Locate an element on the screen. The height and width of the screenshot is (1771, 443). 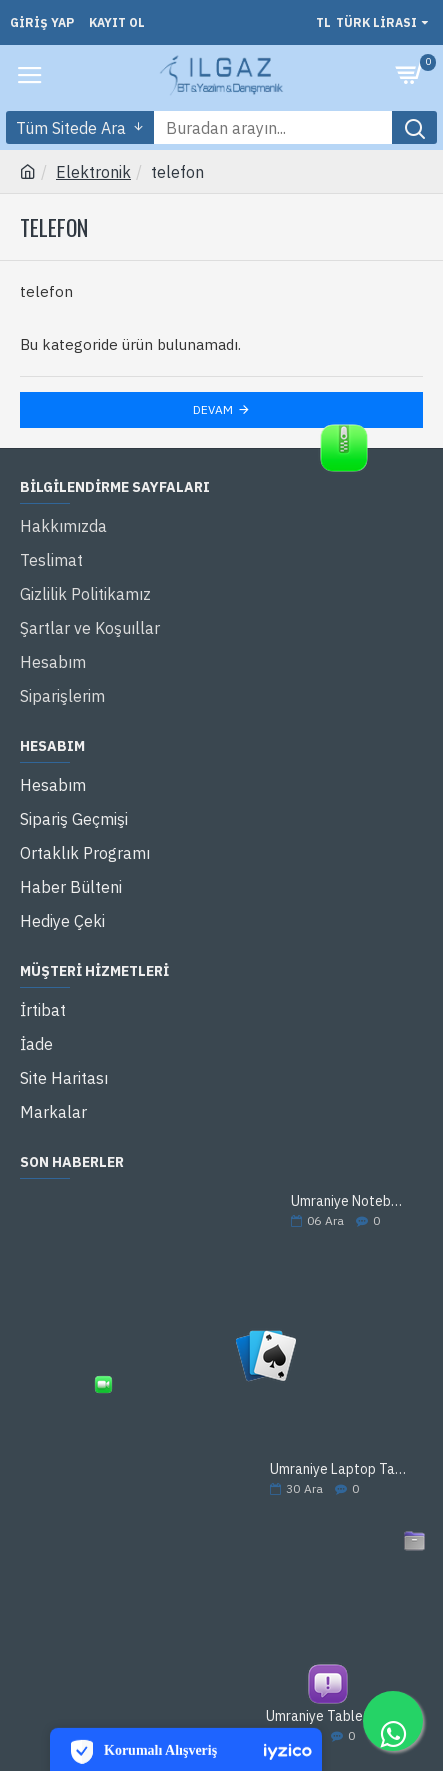
open FaceTime to start a video call is located at coordinates (103, 1384).